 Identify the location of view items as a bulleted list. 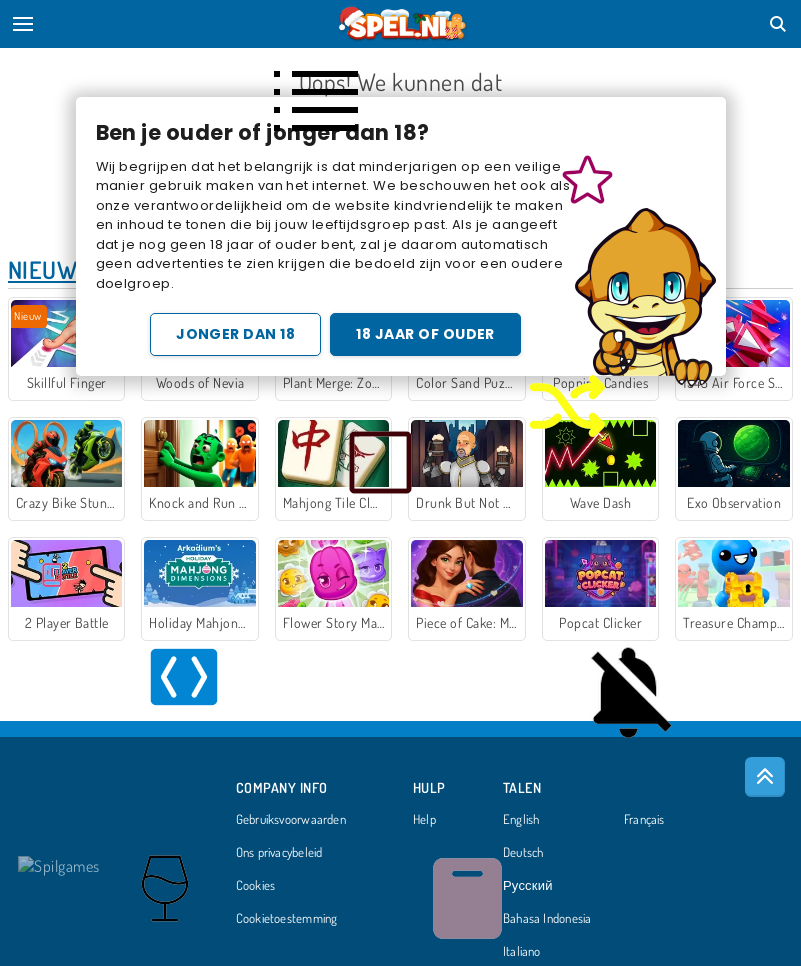
(316, 101).